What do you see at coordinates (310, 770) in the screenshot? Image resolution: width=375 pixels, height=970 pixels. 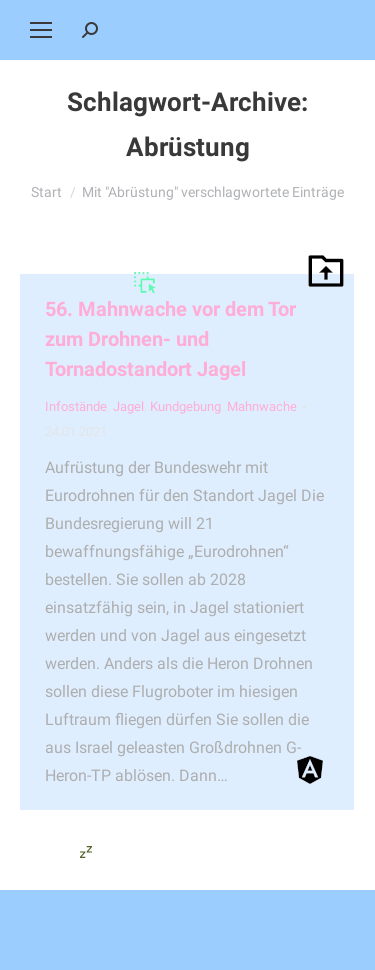 I see `angular framework logo` at bounding box center [310, 770].